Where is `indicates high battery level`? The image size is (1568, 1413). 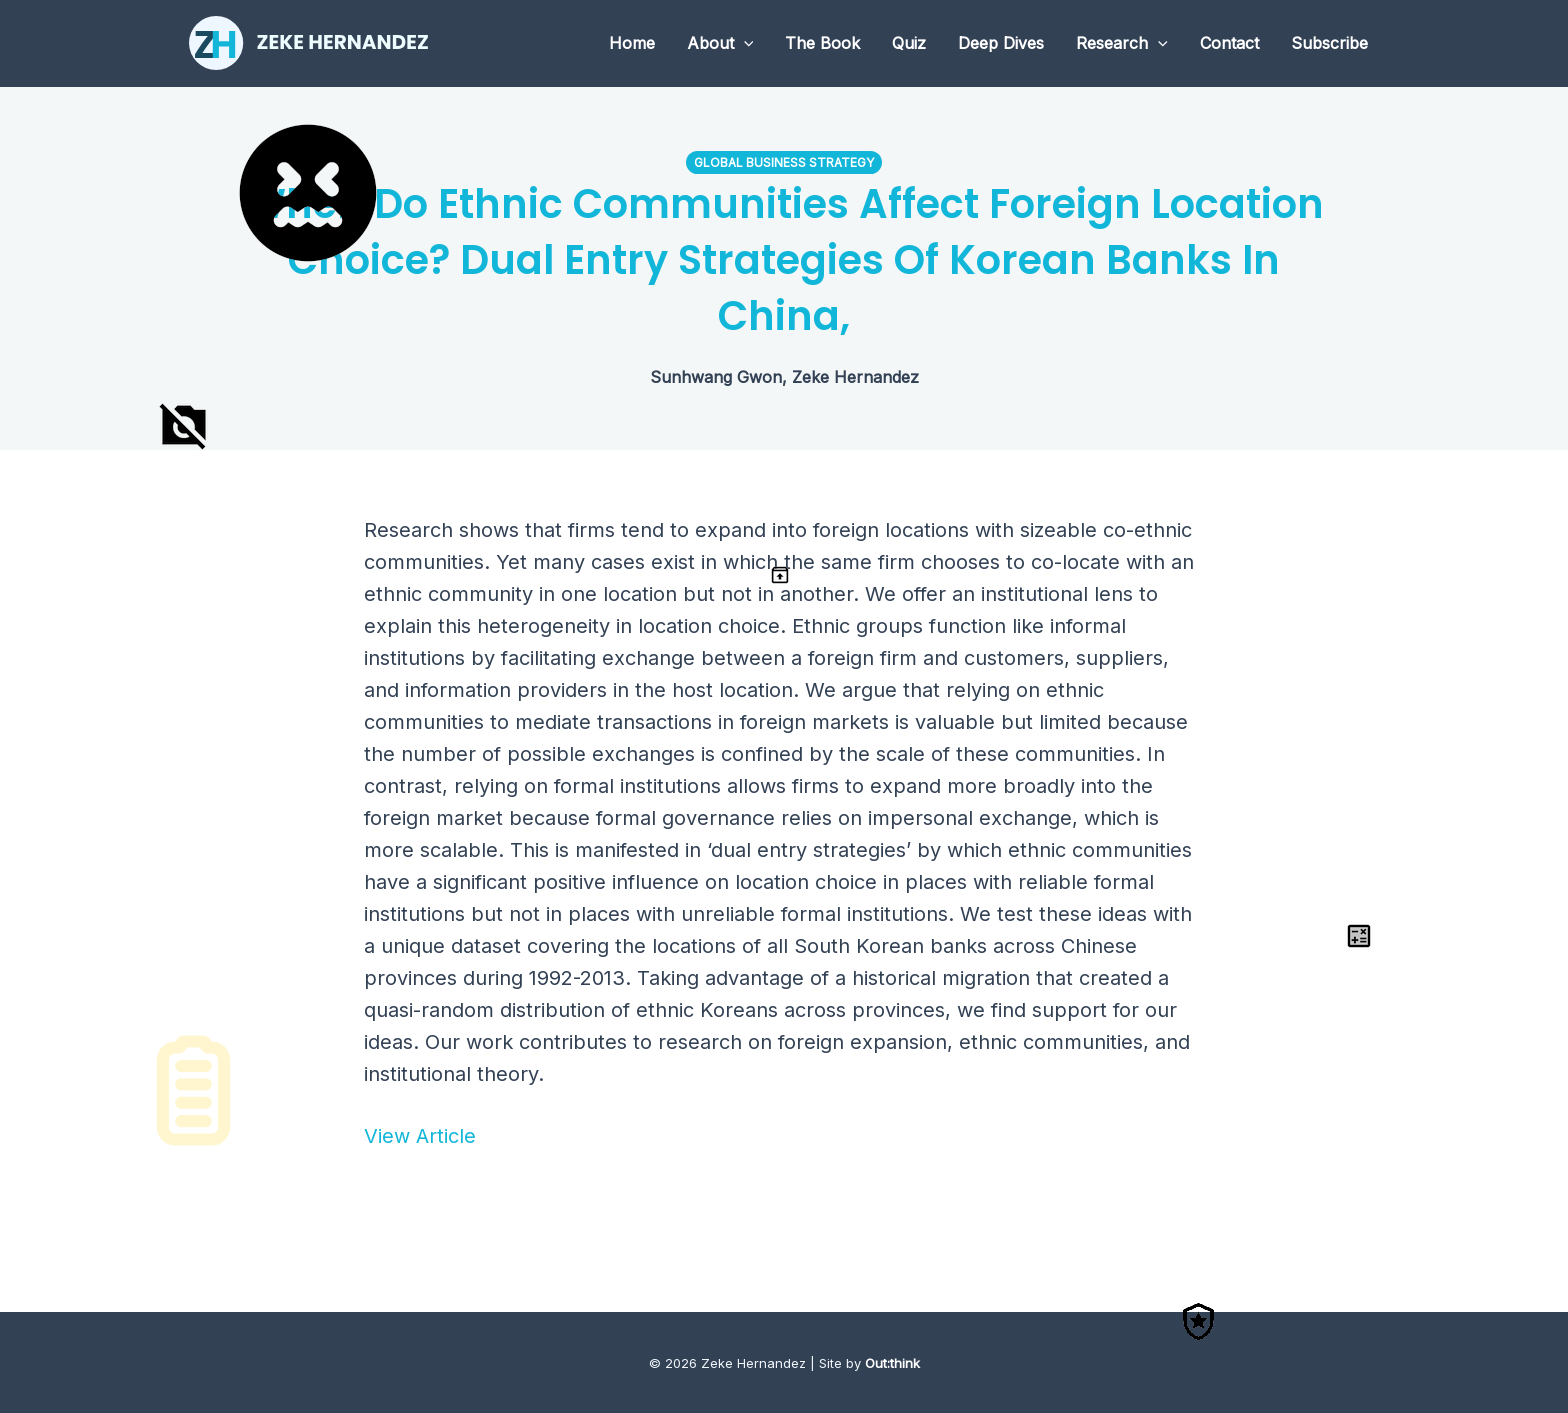
indicates high battery level is located at coordinates (193, 1090).